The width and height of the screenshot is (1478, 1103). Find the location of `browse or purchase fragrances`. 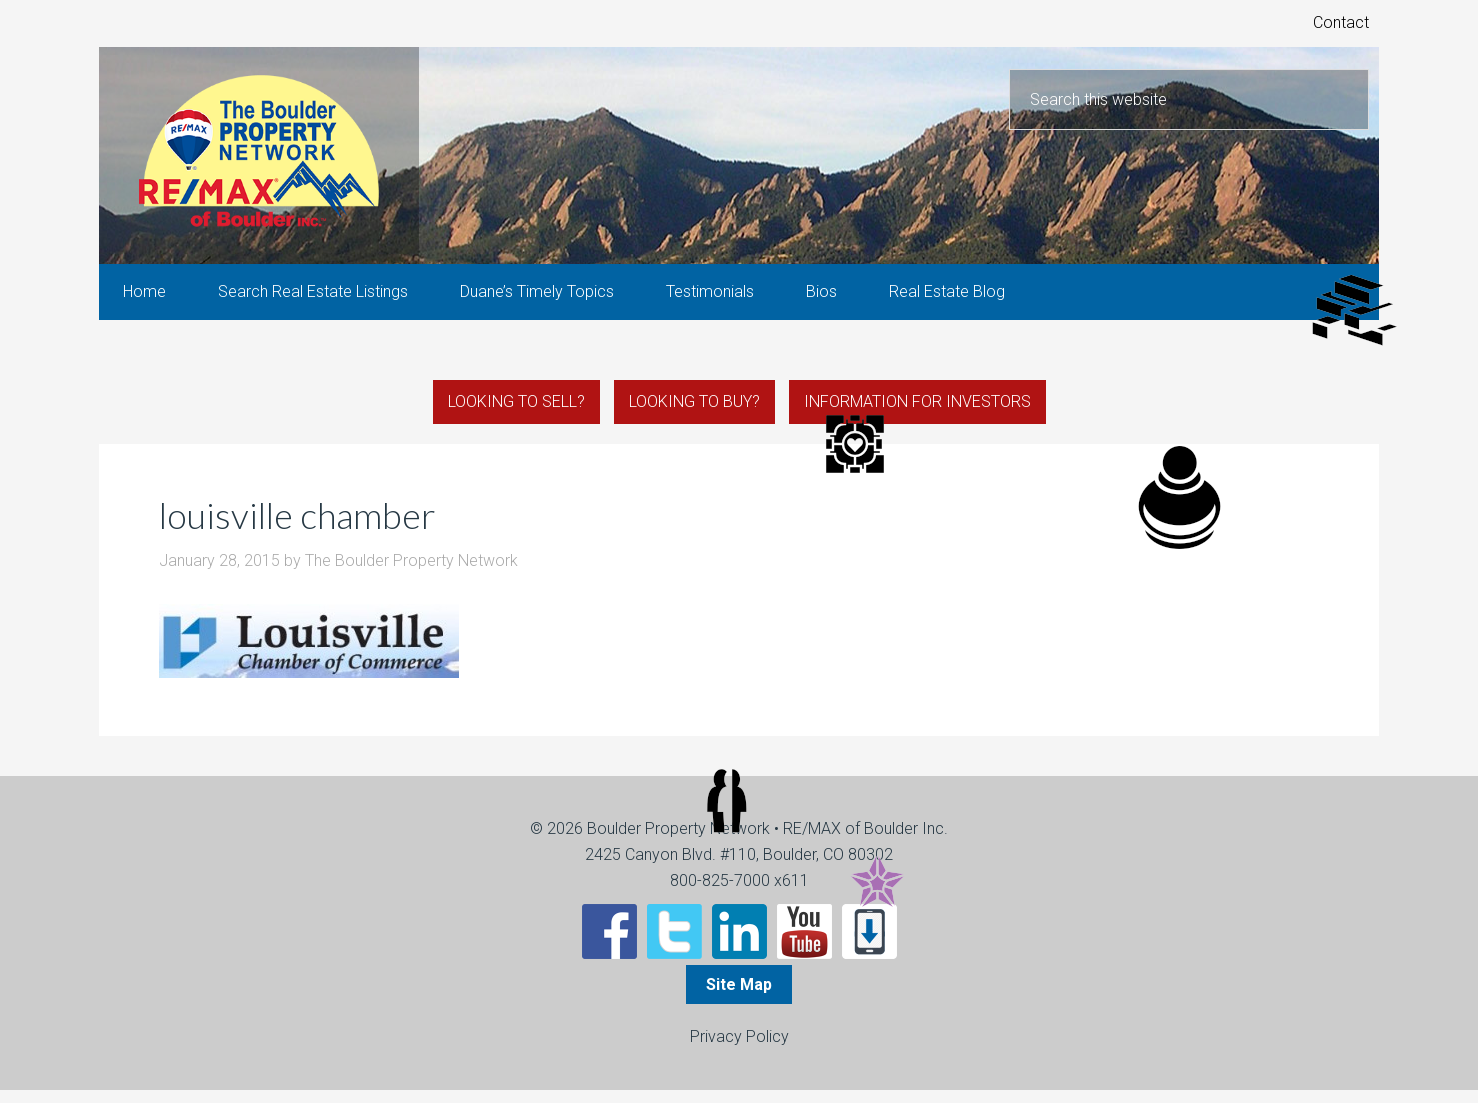

browse or purchase fragrances is located at coordinates (1179, 497).